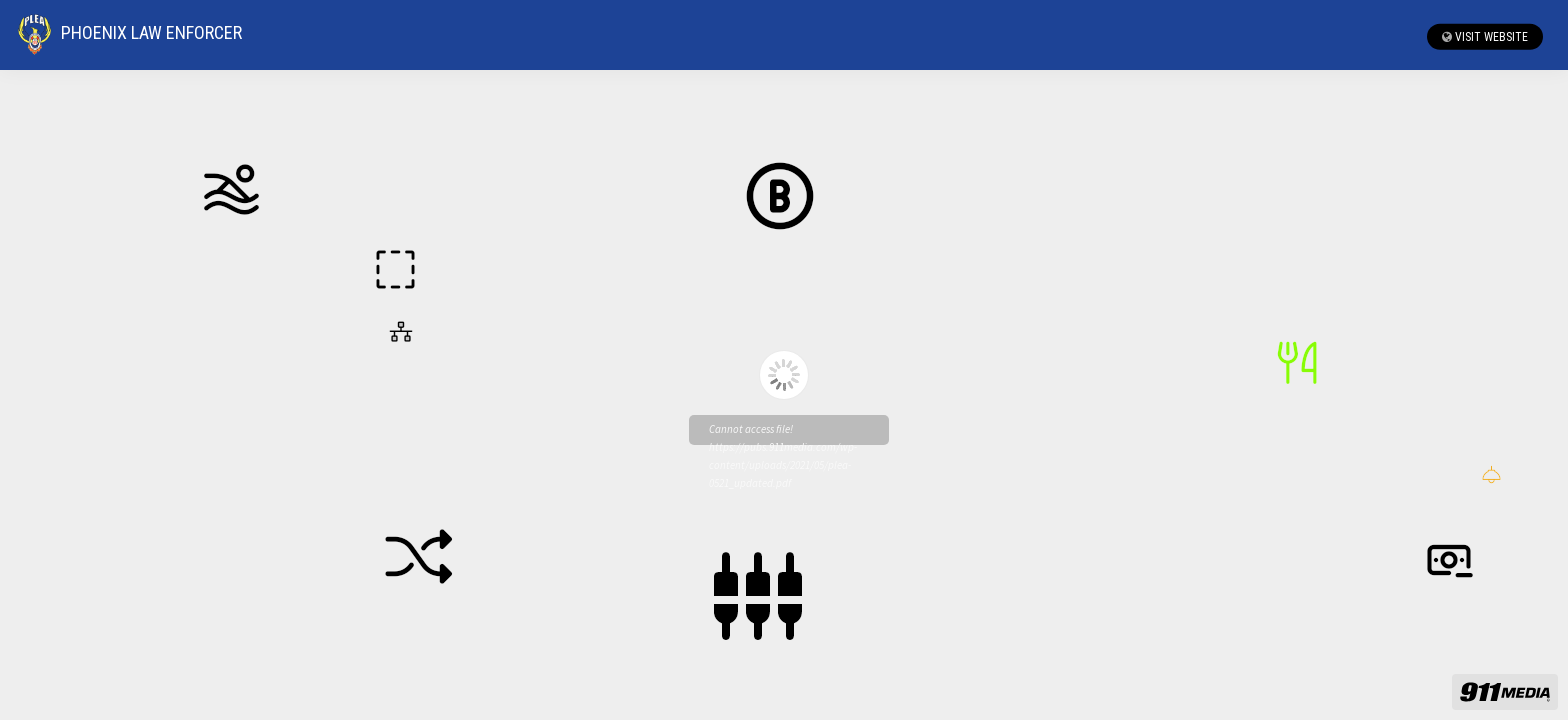 Image resolution: width=1568 pixels, height=720 pixels. Describe the element at coordinates (395, 269) in the screenshot. I see `make a selection on the canvas` at that location.